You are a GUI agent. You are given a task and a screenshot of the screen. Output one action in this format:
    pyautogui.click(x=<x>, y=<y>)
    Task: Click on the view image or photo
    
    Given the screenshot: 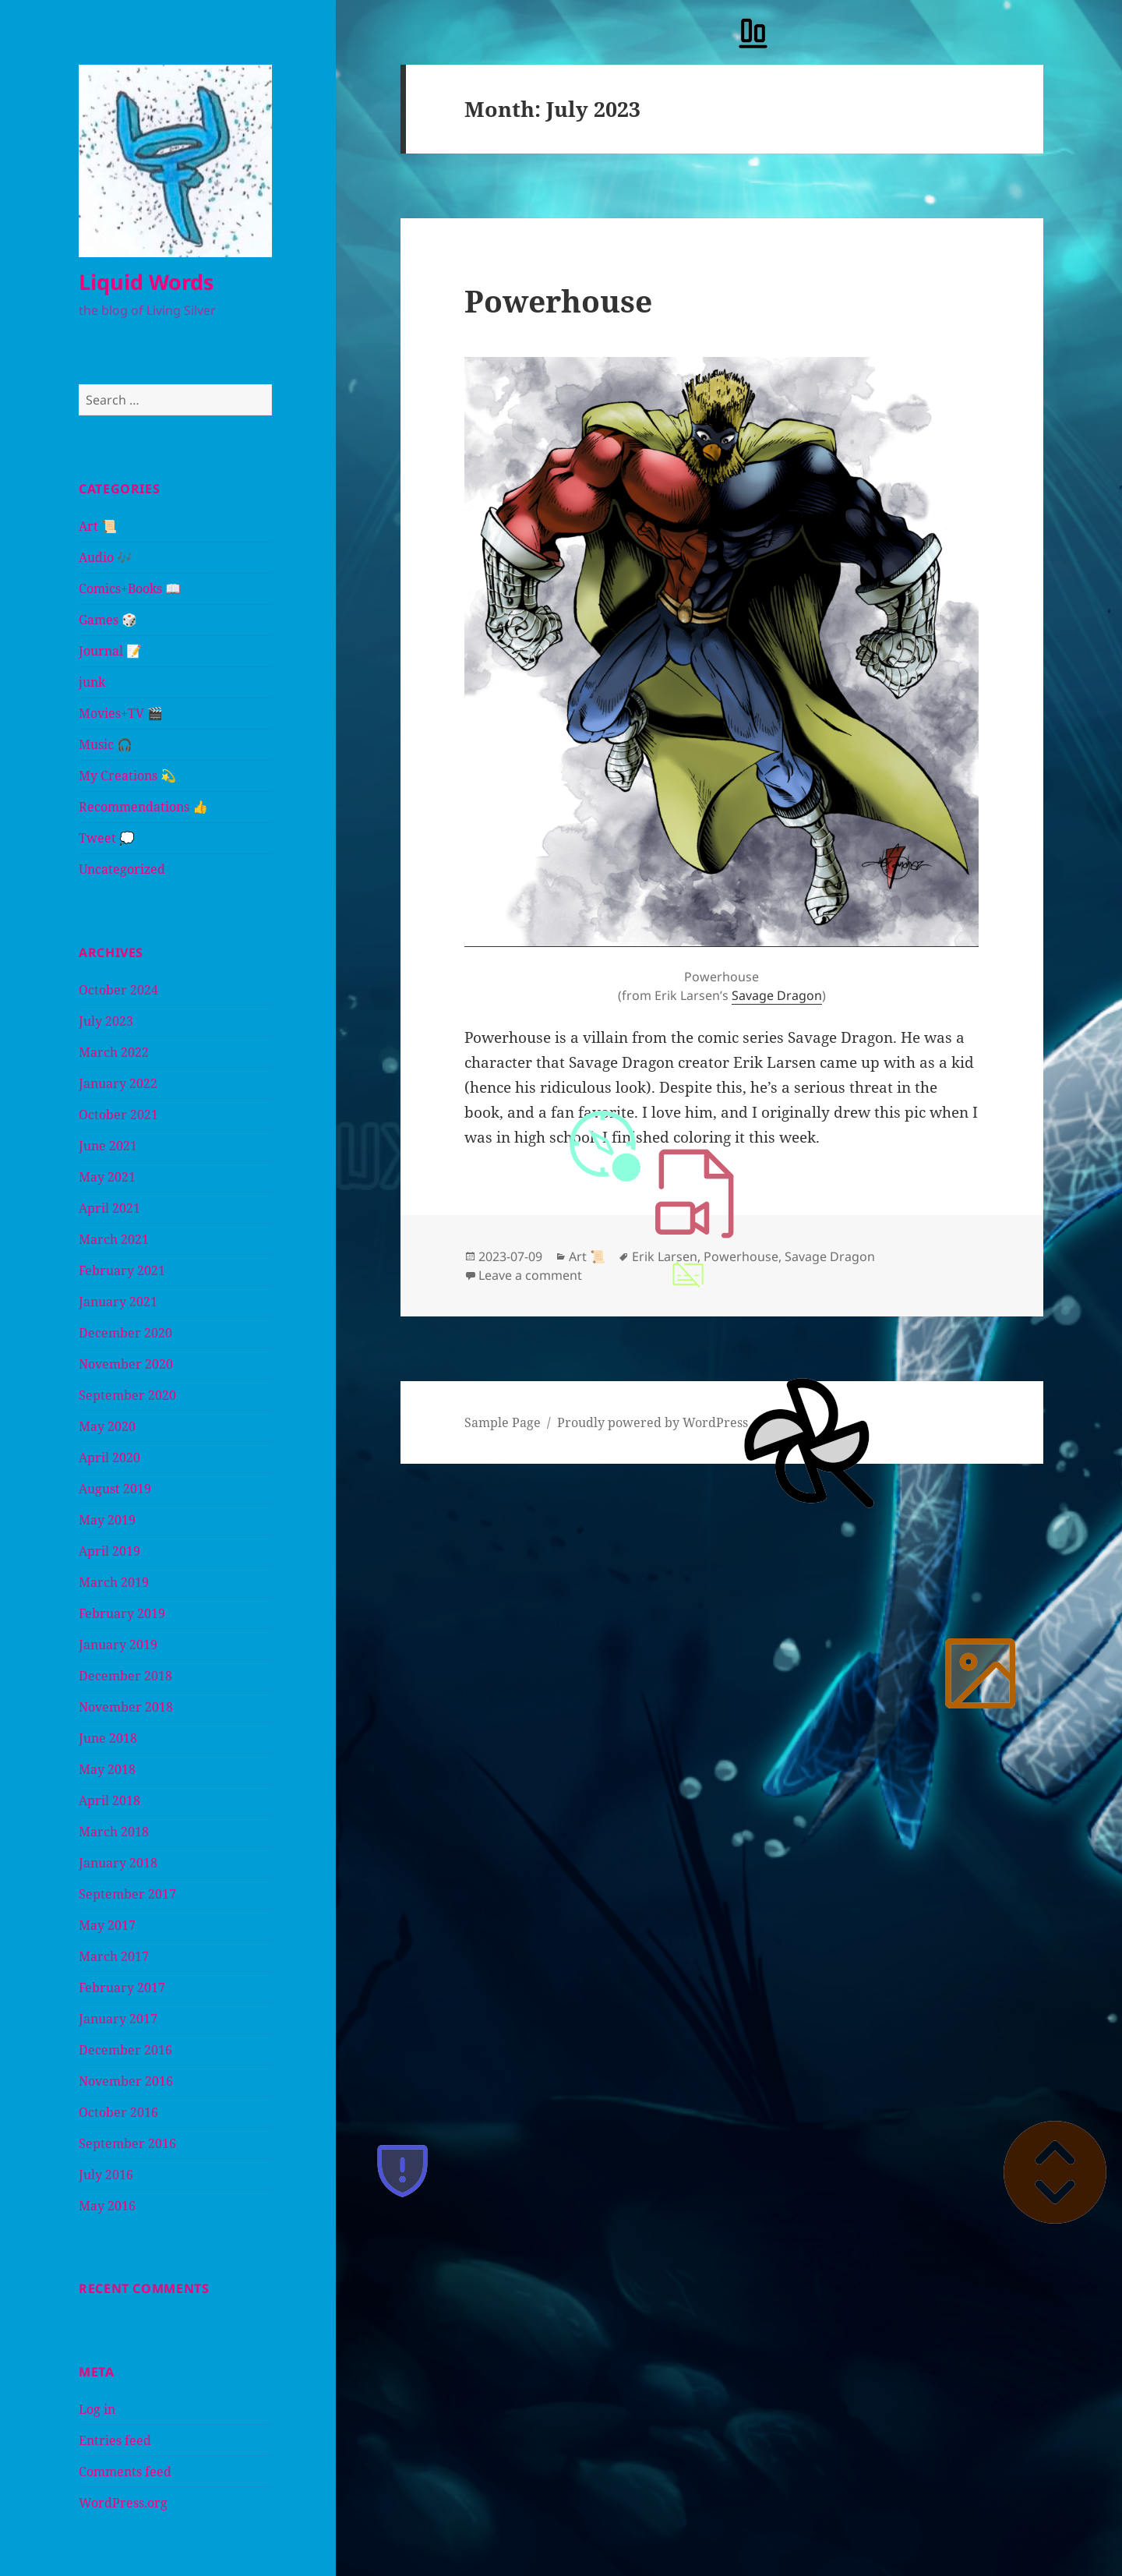 What is the action you would take?
    pyautogui.click(x=980, y=1673)
    